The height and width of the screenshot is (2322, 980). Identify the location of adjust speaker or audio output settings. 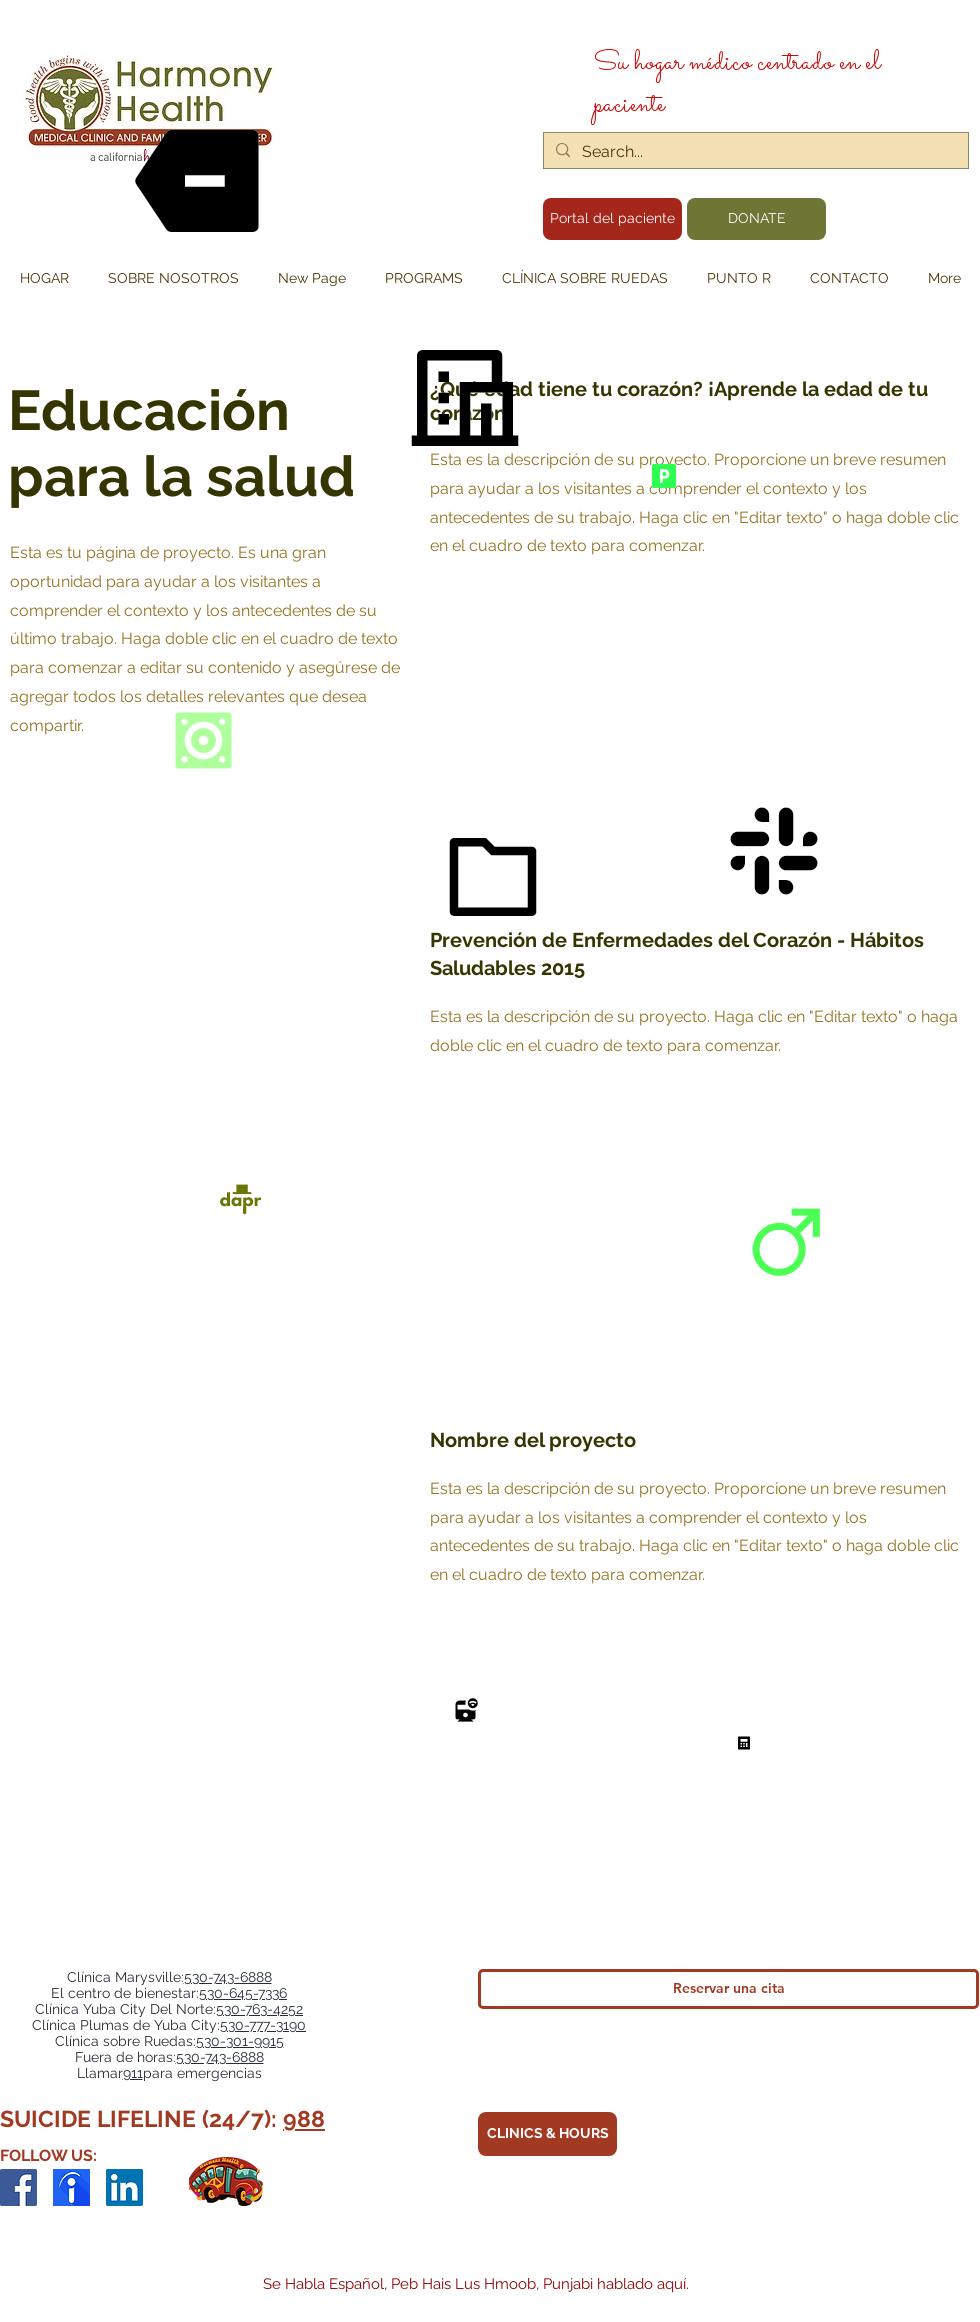
(203, 740).